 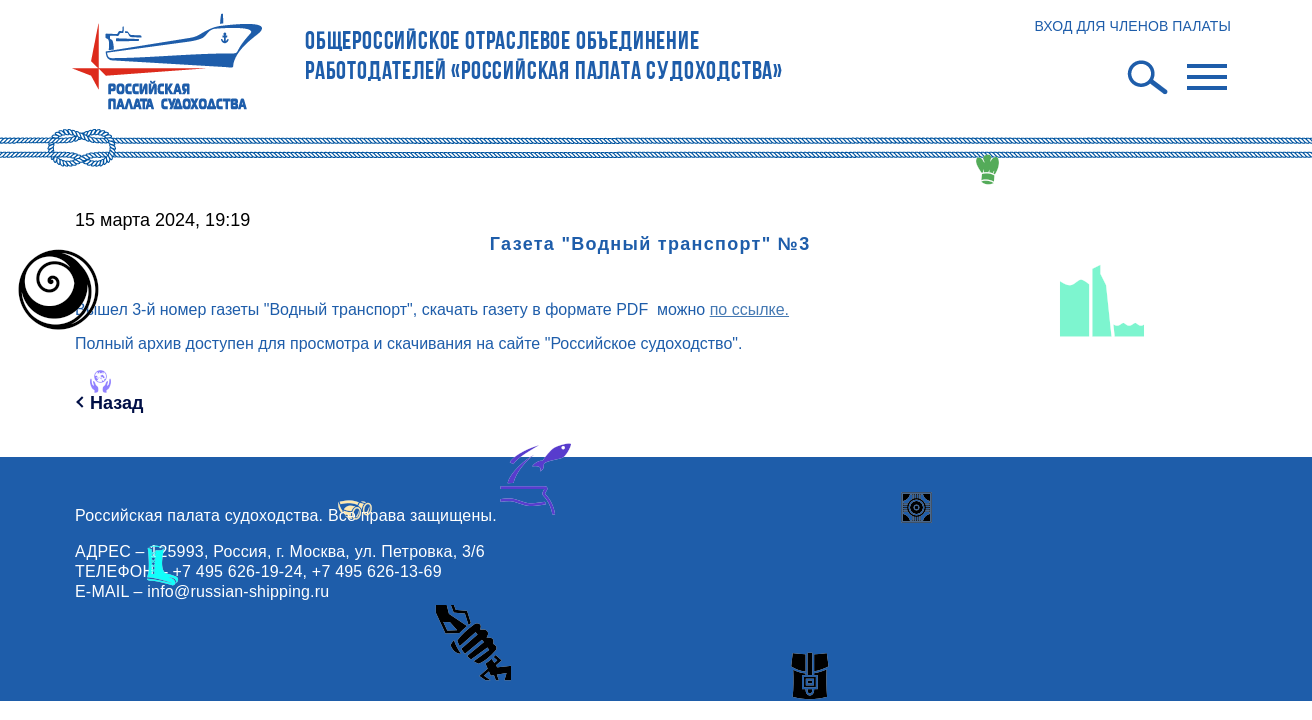 What do you see at coordinates (537, 478) in the screenshot?
I see `indicates an item or character has escaped` at bounding box center [537, 478].